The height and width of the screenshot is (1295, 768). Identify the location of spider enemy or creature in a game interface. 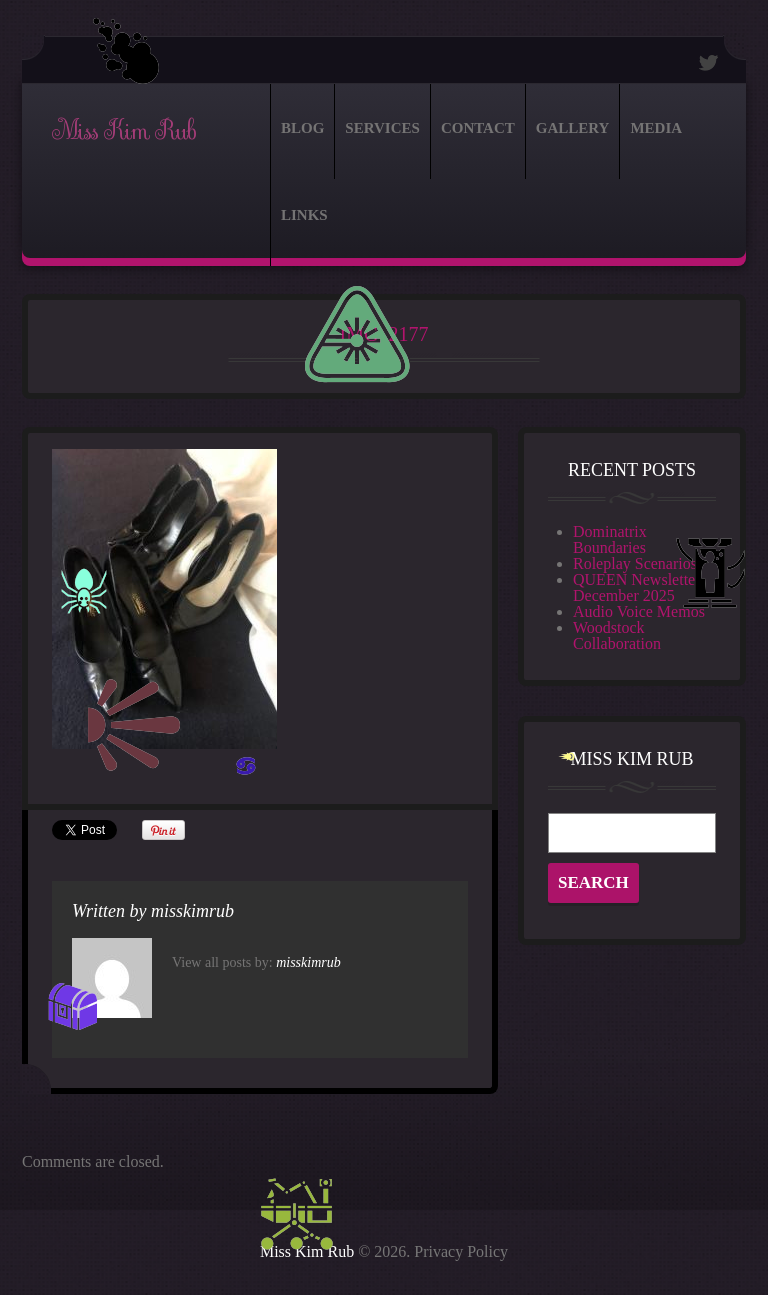
(84, 591).